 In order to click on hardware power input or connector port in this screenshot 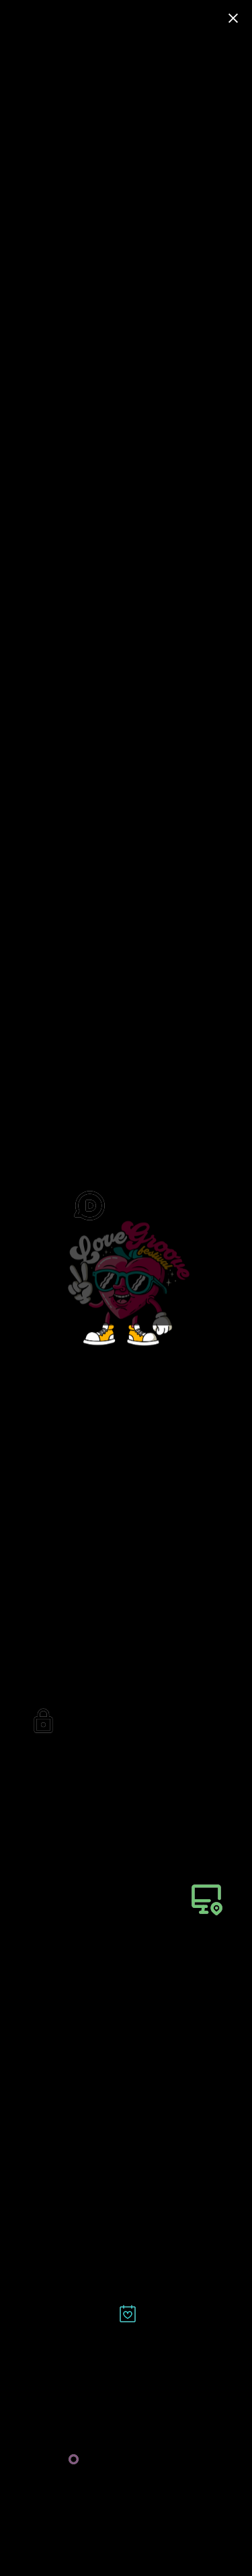, I will do `click(48, 2476)`.